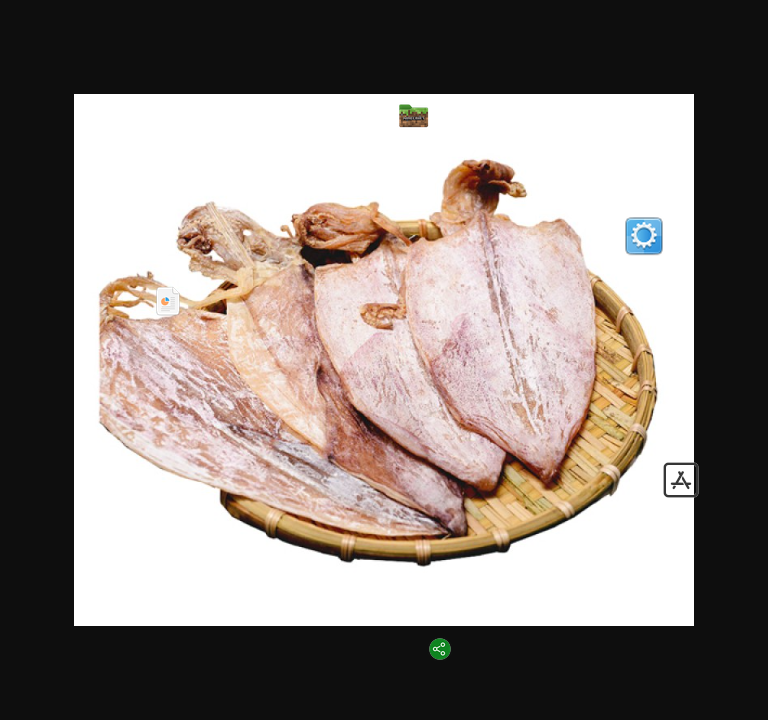 The height and width of the screenshot is (720, 768). What do you see at coordinates (681, 480) in the screenshot?
I see `open the app store` at bounding box center [681, 480].